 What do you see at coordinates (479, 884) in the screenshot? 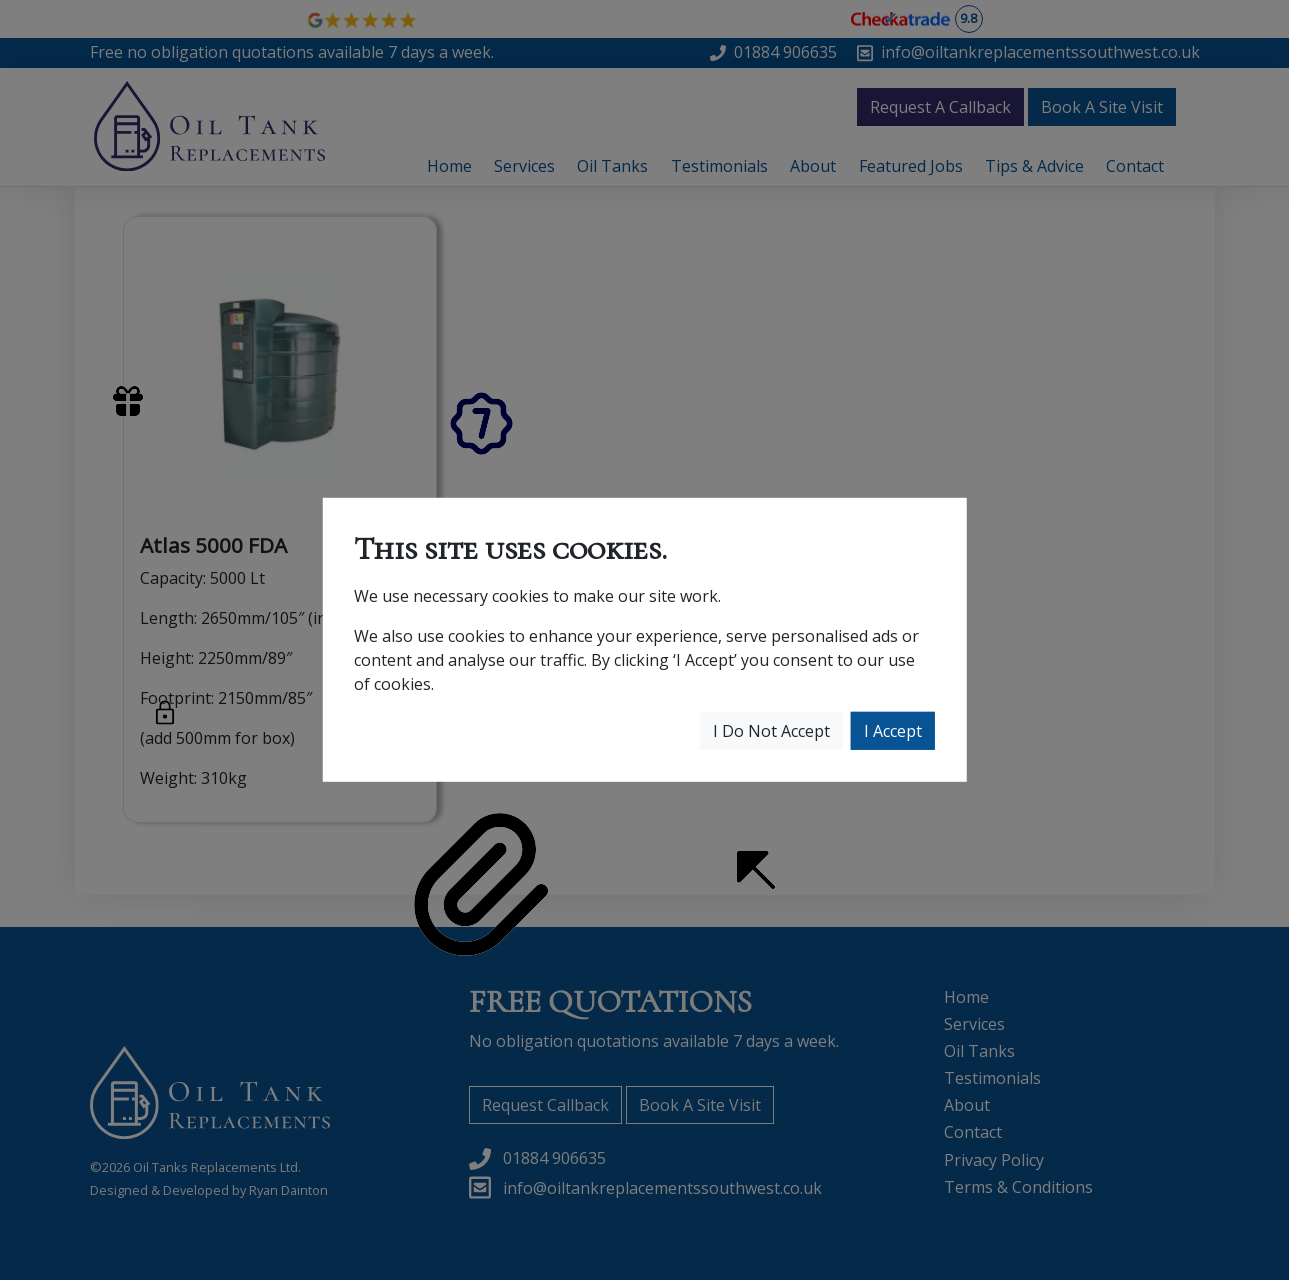
I see `attach a file to your message` at bounding box center [479, 884].